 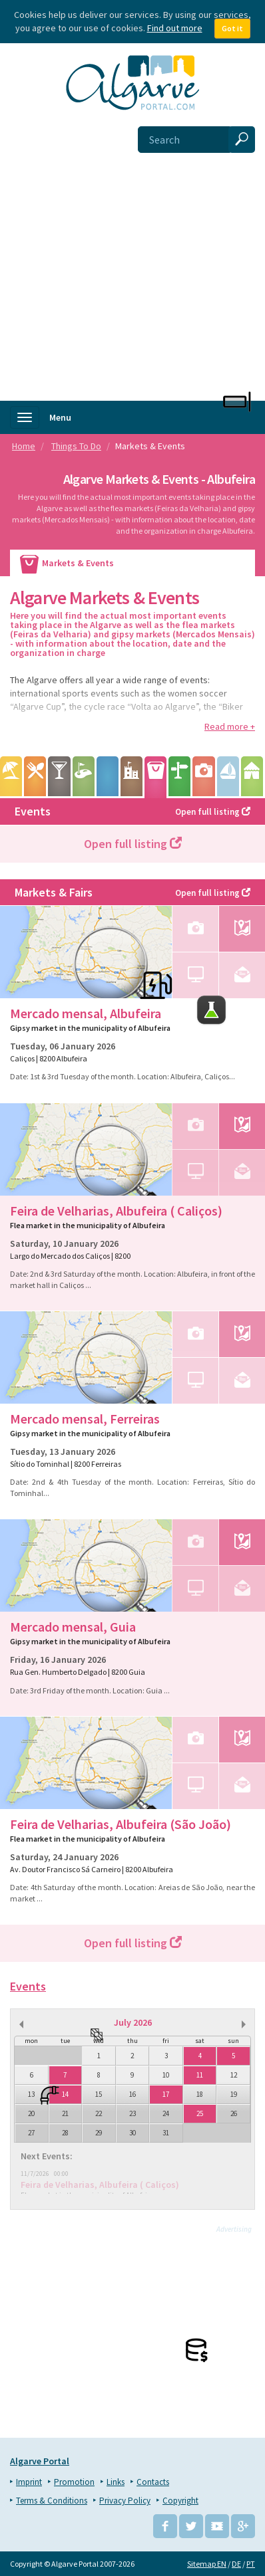 What do you see at coordinates (154, 985) in the screenshot?
I see `find nearby electric vehicle charging stations` at bounding box center [154, 985].